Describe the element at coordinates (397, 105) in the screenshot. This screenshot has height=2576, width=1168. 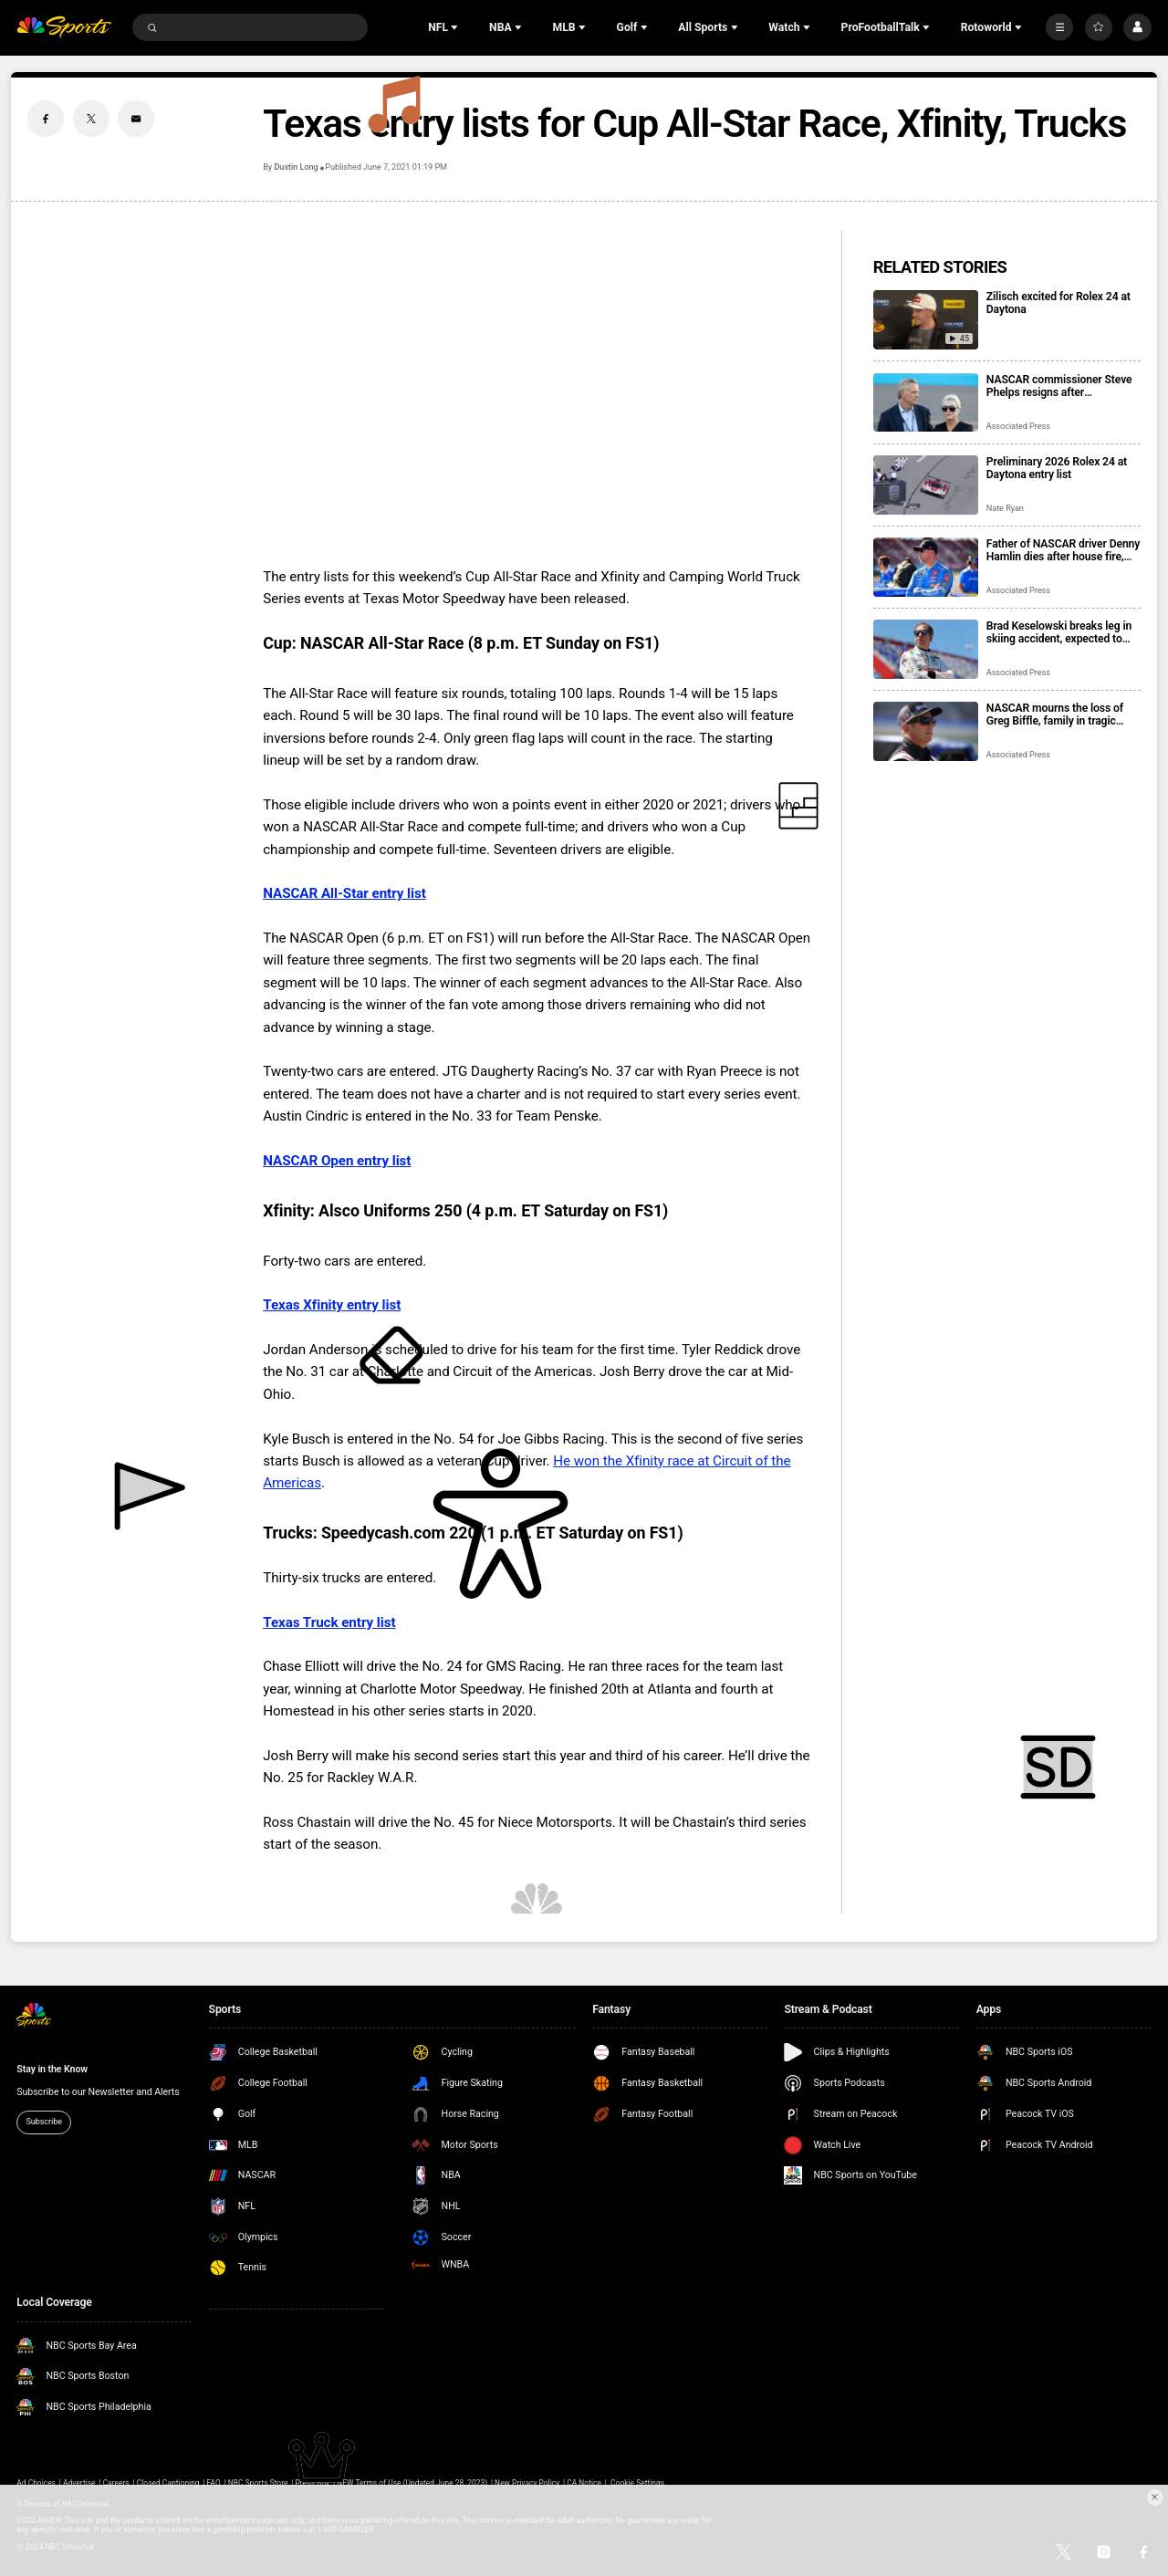
I see `access music or audio library` at that location.